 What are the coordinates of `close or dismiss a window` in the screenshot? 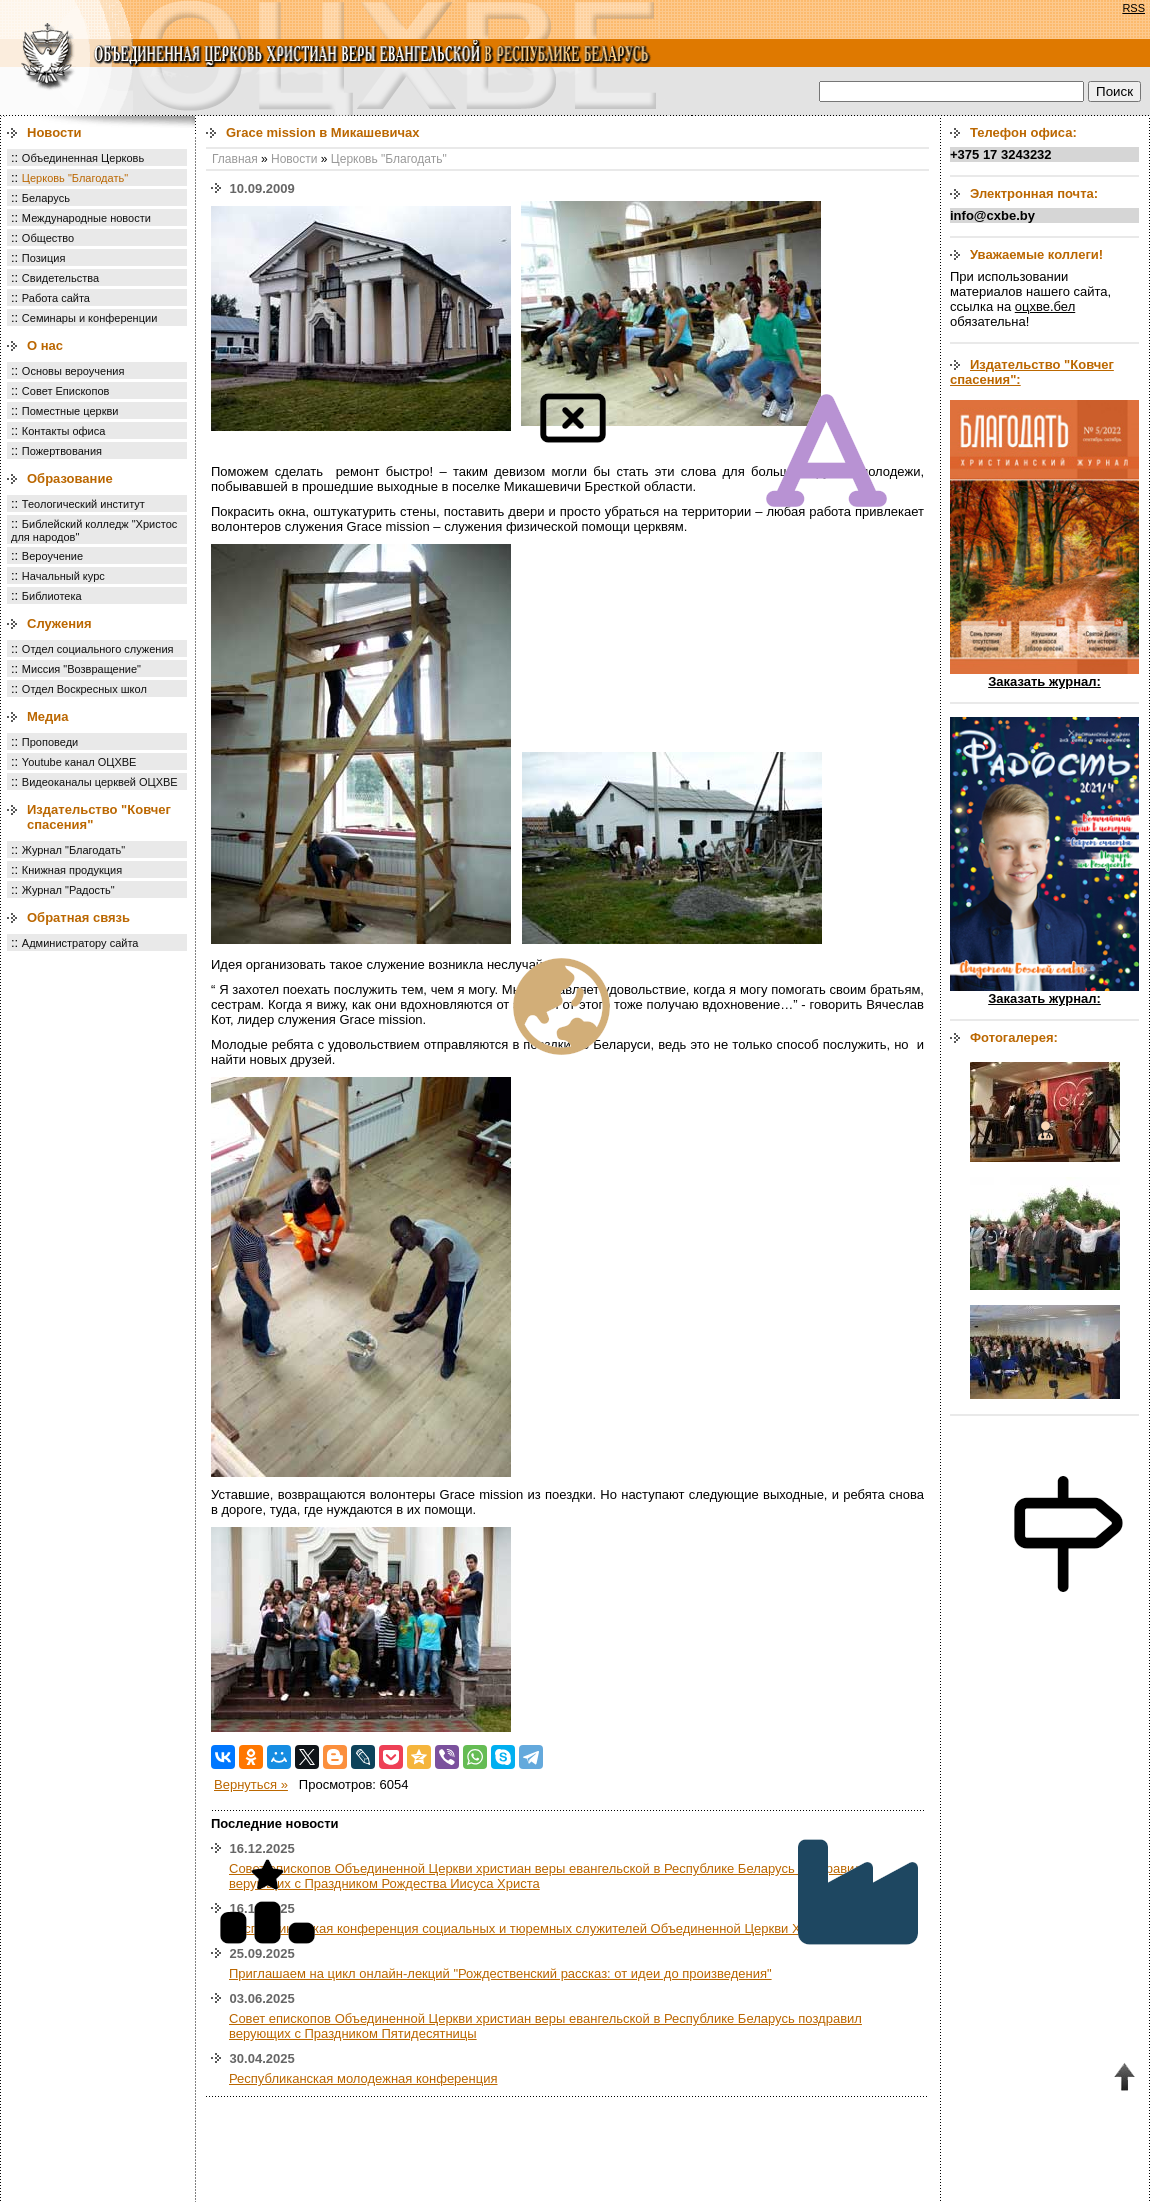 It's located at (573, 418).